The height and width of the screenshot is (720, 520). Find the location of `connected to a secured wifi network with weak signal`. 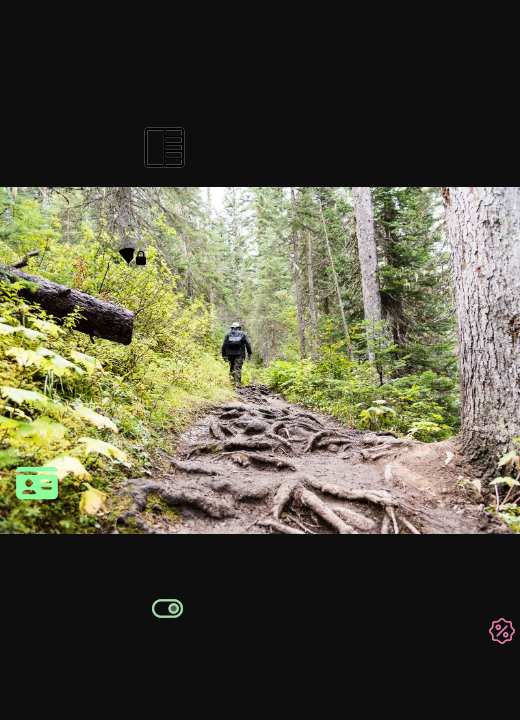

connected to a secured wifi network with weak signal is located at coordinates (128, 250).